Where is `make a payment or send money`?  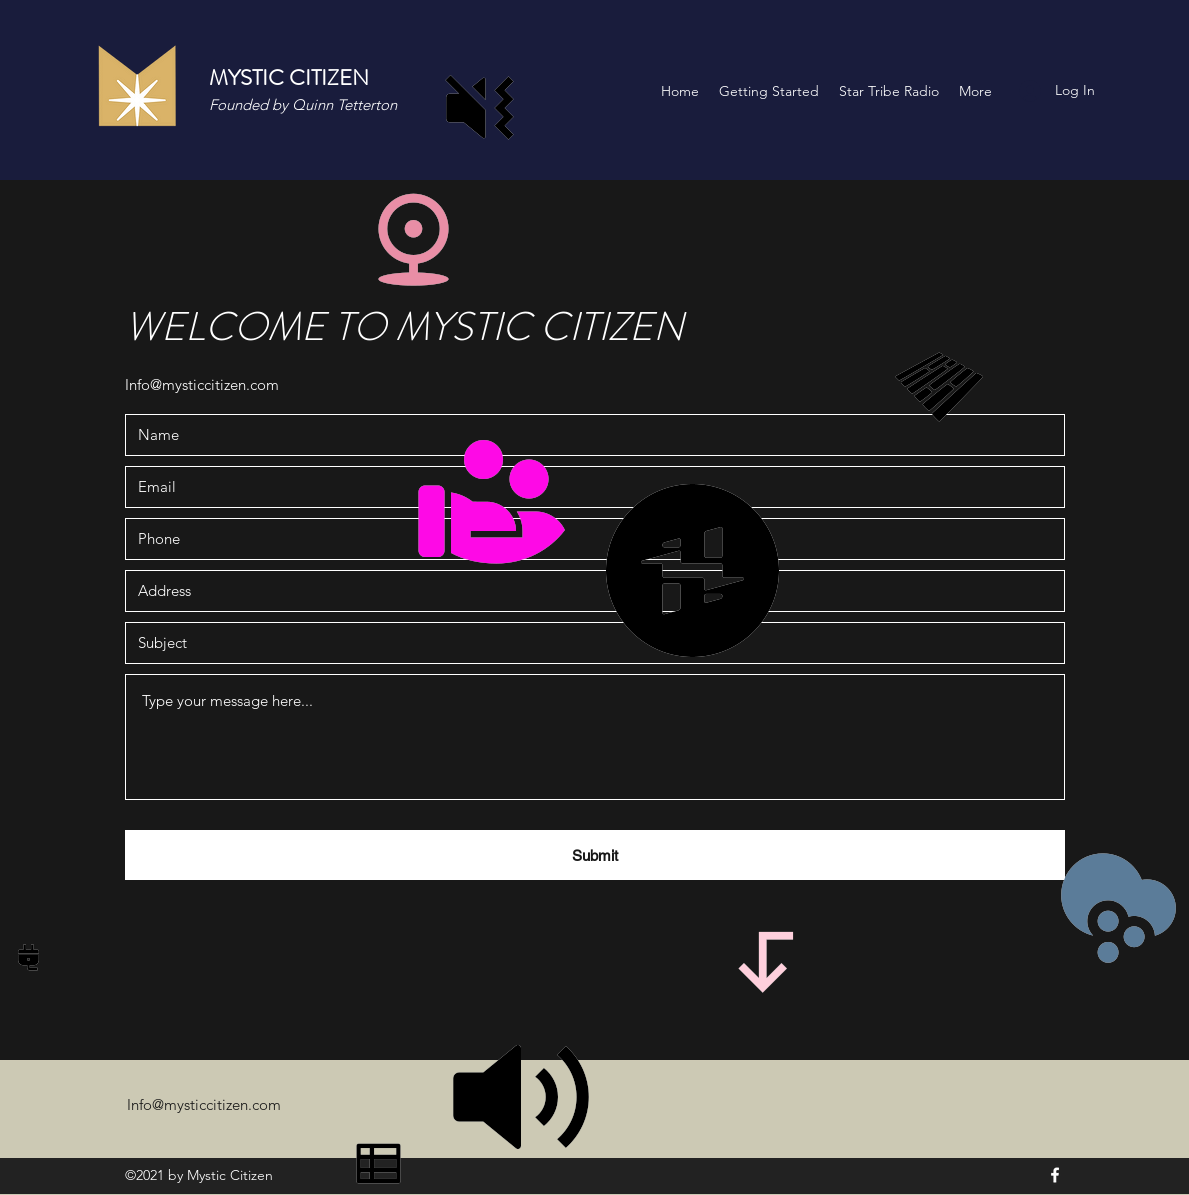 make a payment or send money is located at coordinates (490, 505).